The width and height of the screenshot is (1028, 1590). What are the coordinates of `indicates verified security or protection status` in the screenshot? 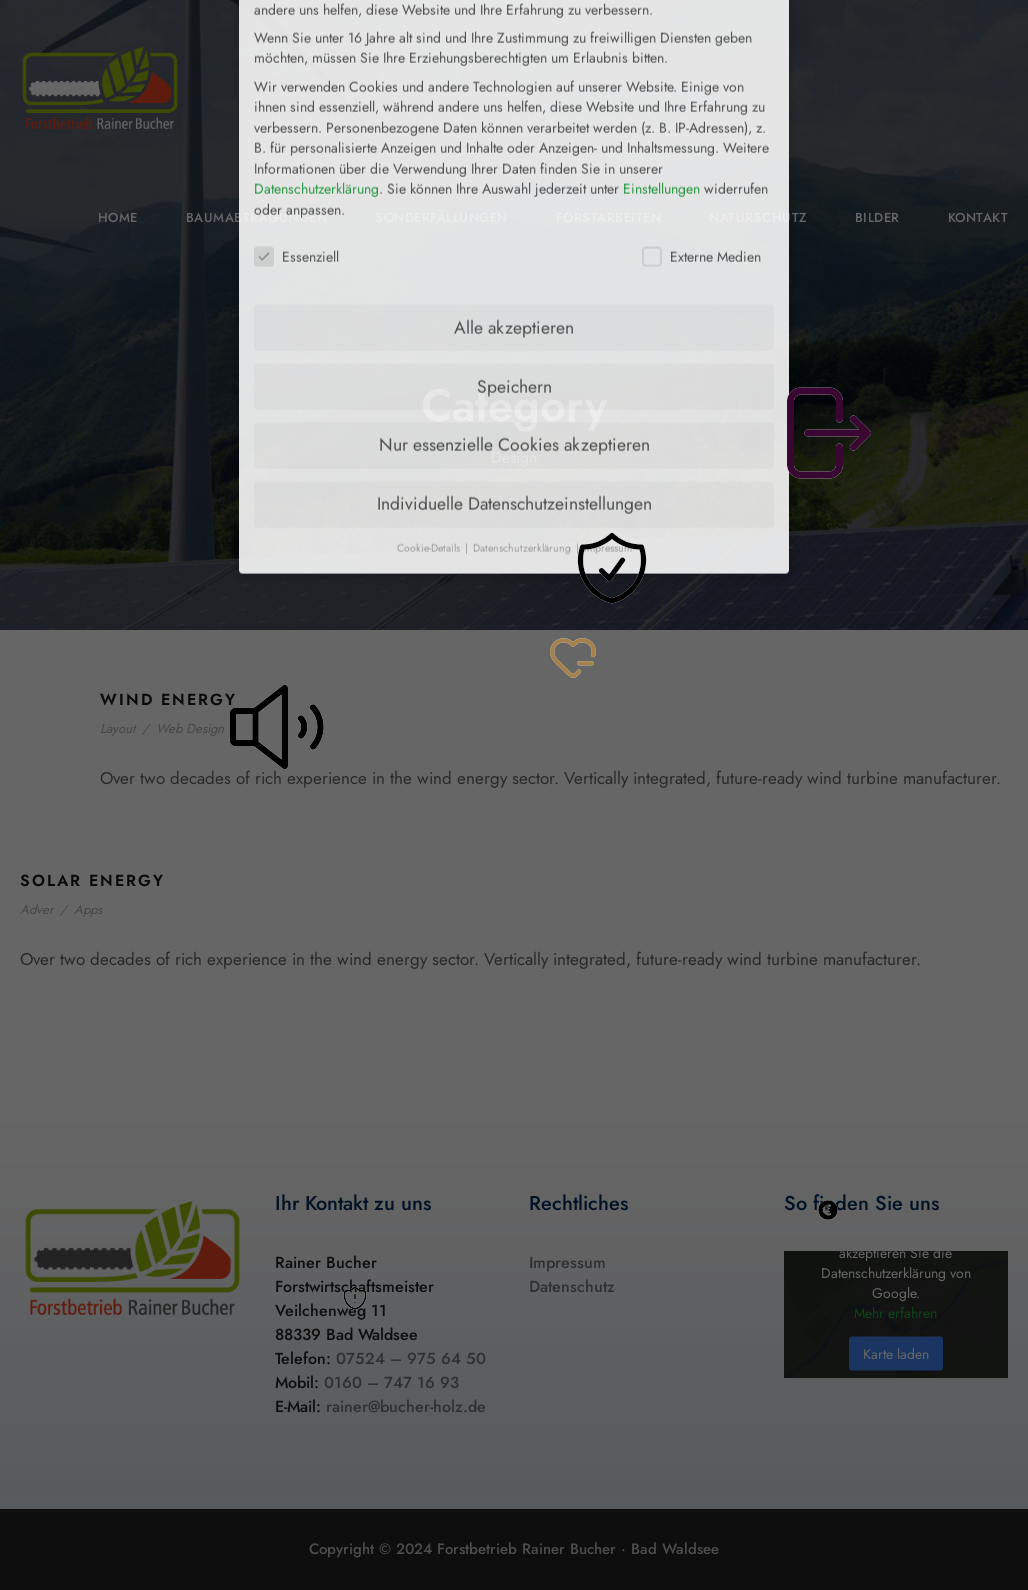 It's located at (612, 568).